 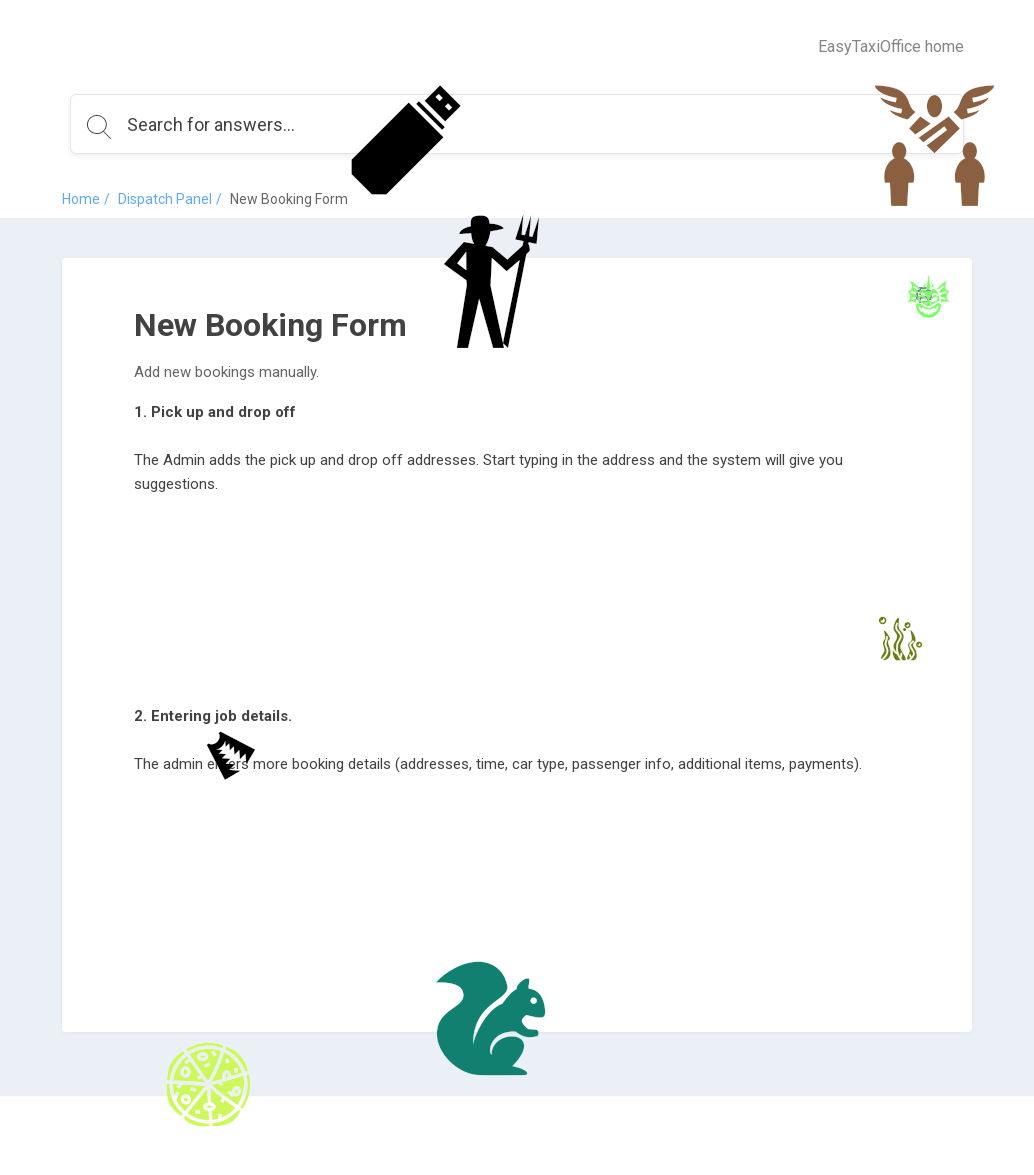 What do you see at coordinates (208, 1084) in the screenshot?
I see `food or restaurant category in a game menu` at bounding box center [208, 1084].